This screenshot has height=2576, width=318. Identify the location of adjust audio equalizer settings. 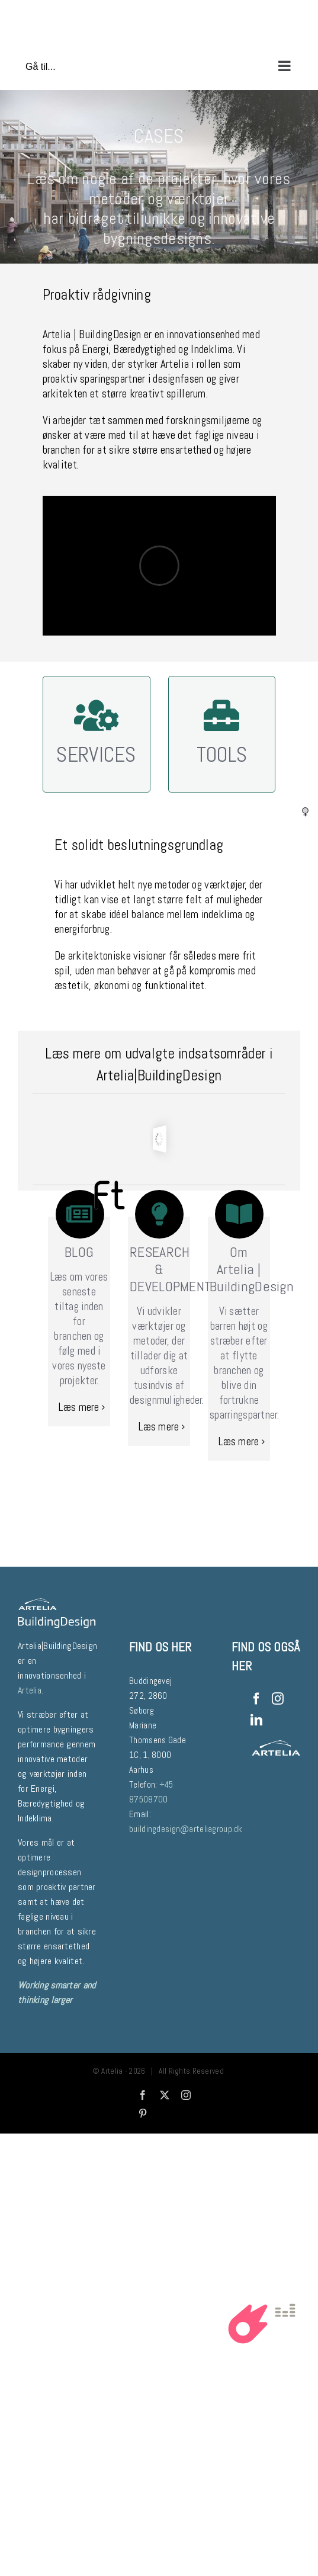
(285, 2310).